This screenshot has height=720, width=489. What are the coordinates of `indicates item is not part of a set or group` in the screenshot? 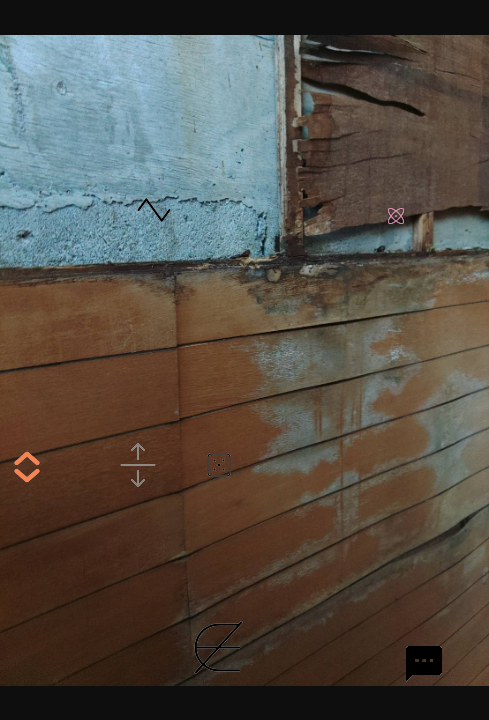 It's located at (218, 647).